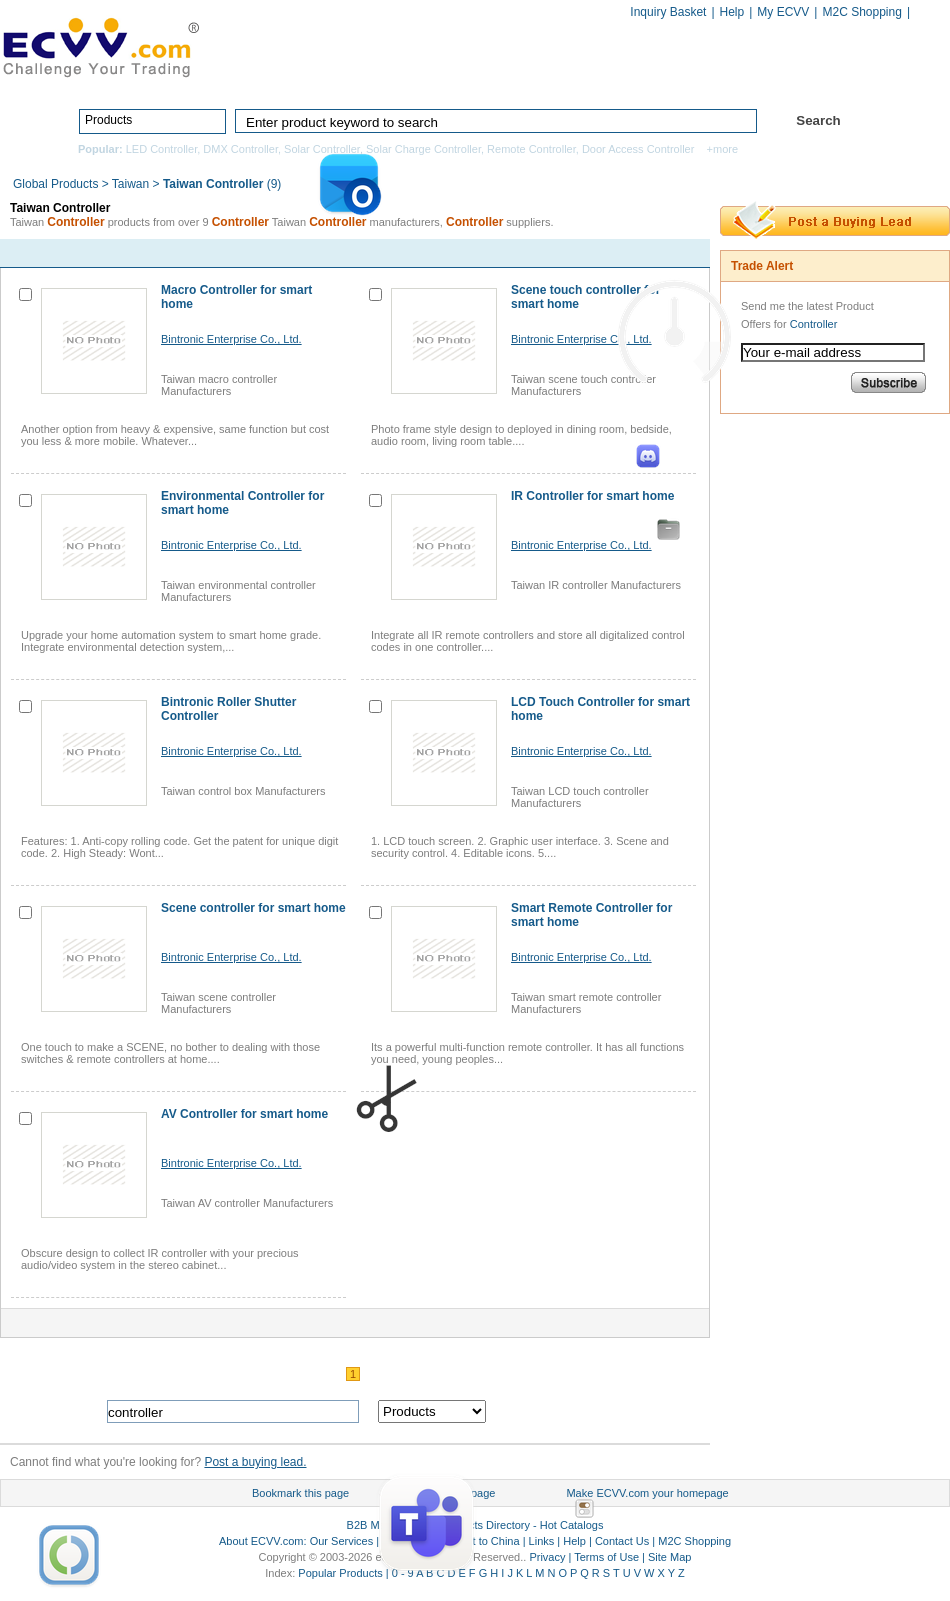 This screenshot has width=950, height=1601. Describe the element at coordinates (349, 183) in the screenshot. I see `open microsoft outlook email app` at that location.